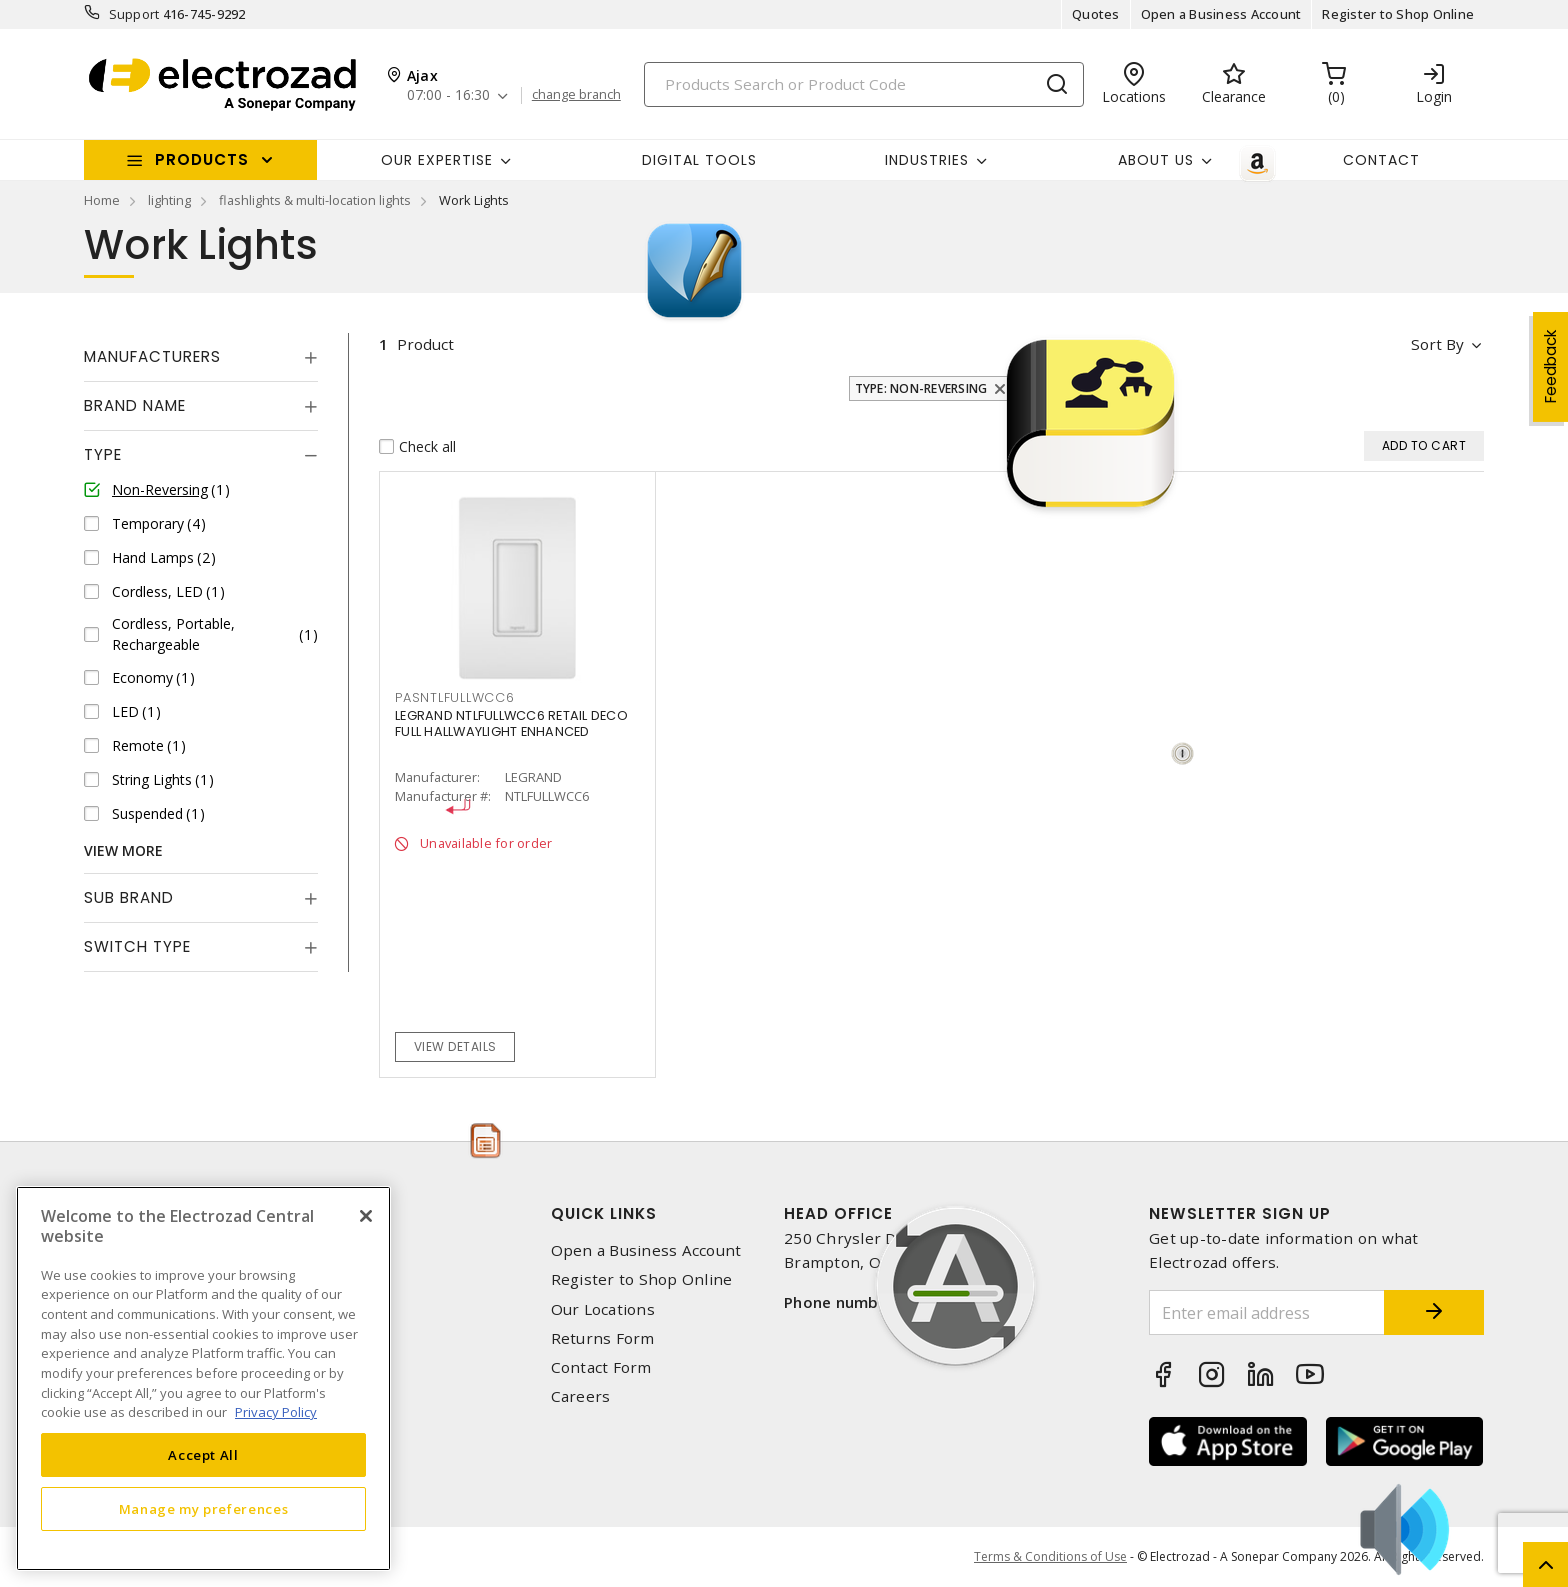 The image size is (1568, 1587). I want to click on open scribus desktop publishing application, so click(694, 270).